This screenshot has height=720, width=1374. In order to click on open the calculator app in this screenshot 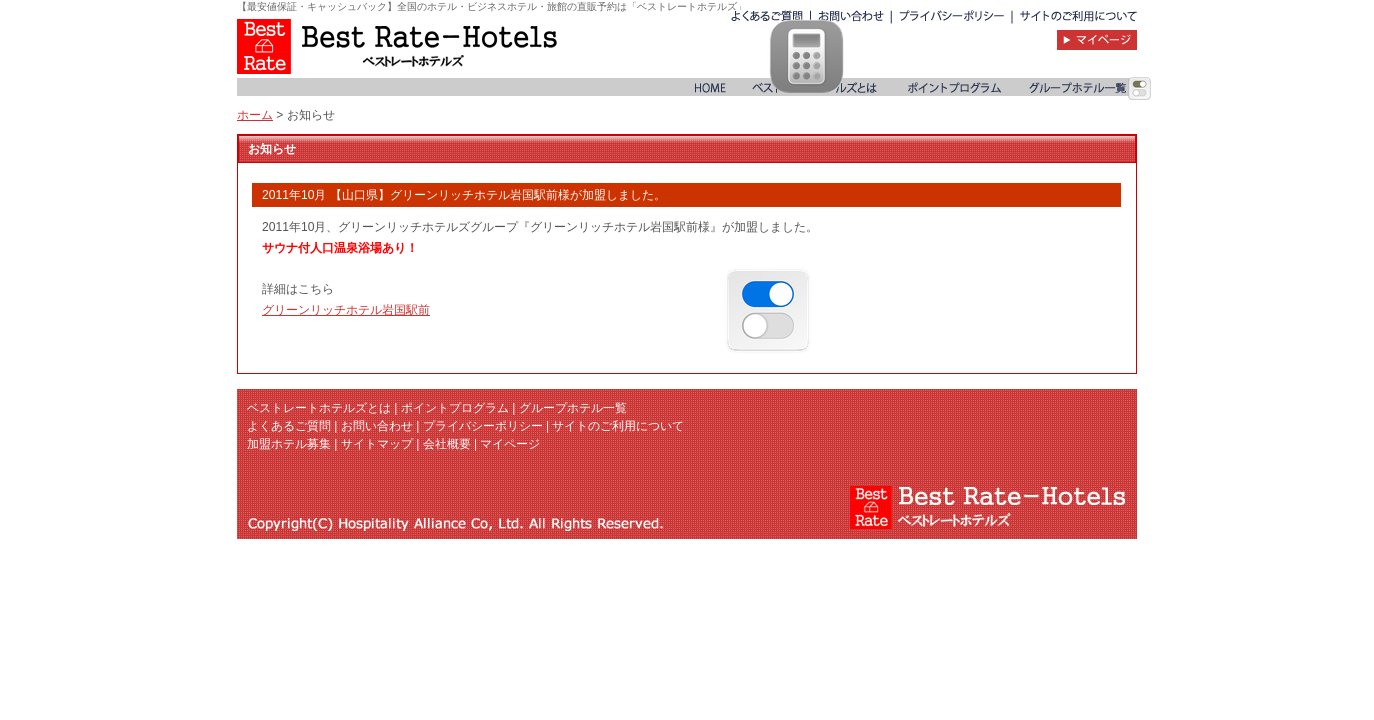, I will do `click(806, 56)`.